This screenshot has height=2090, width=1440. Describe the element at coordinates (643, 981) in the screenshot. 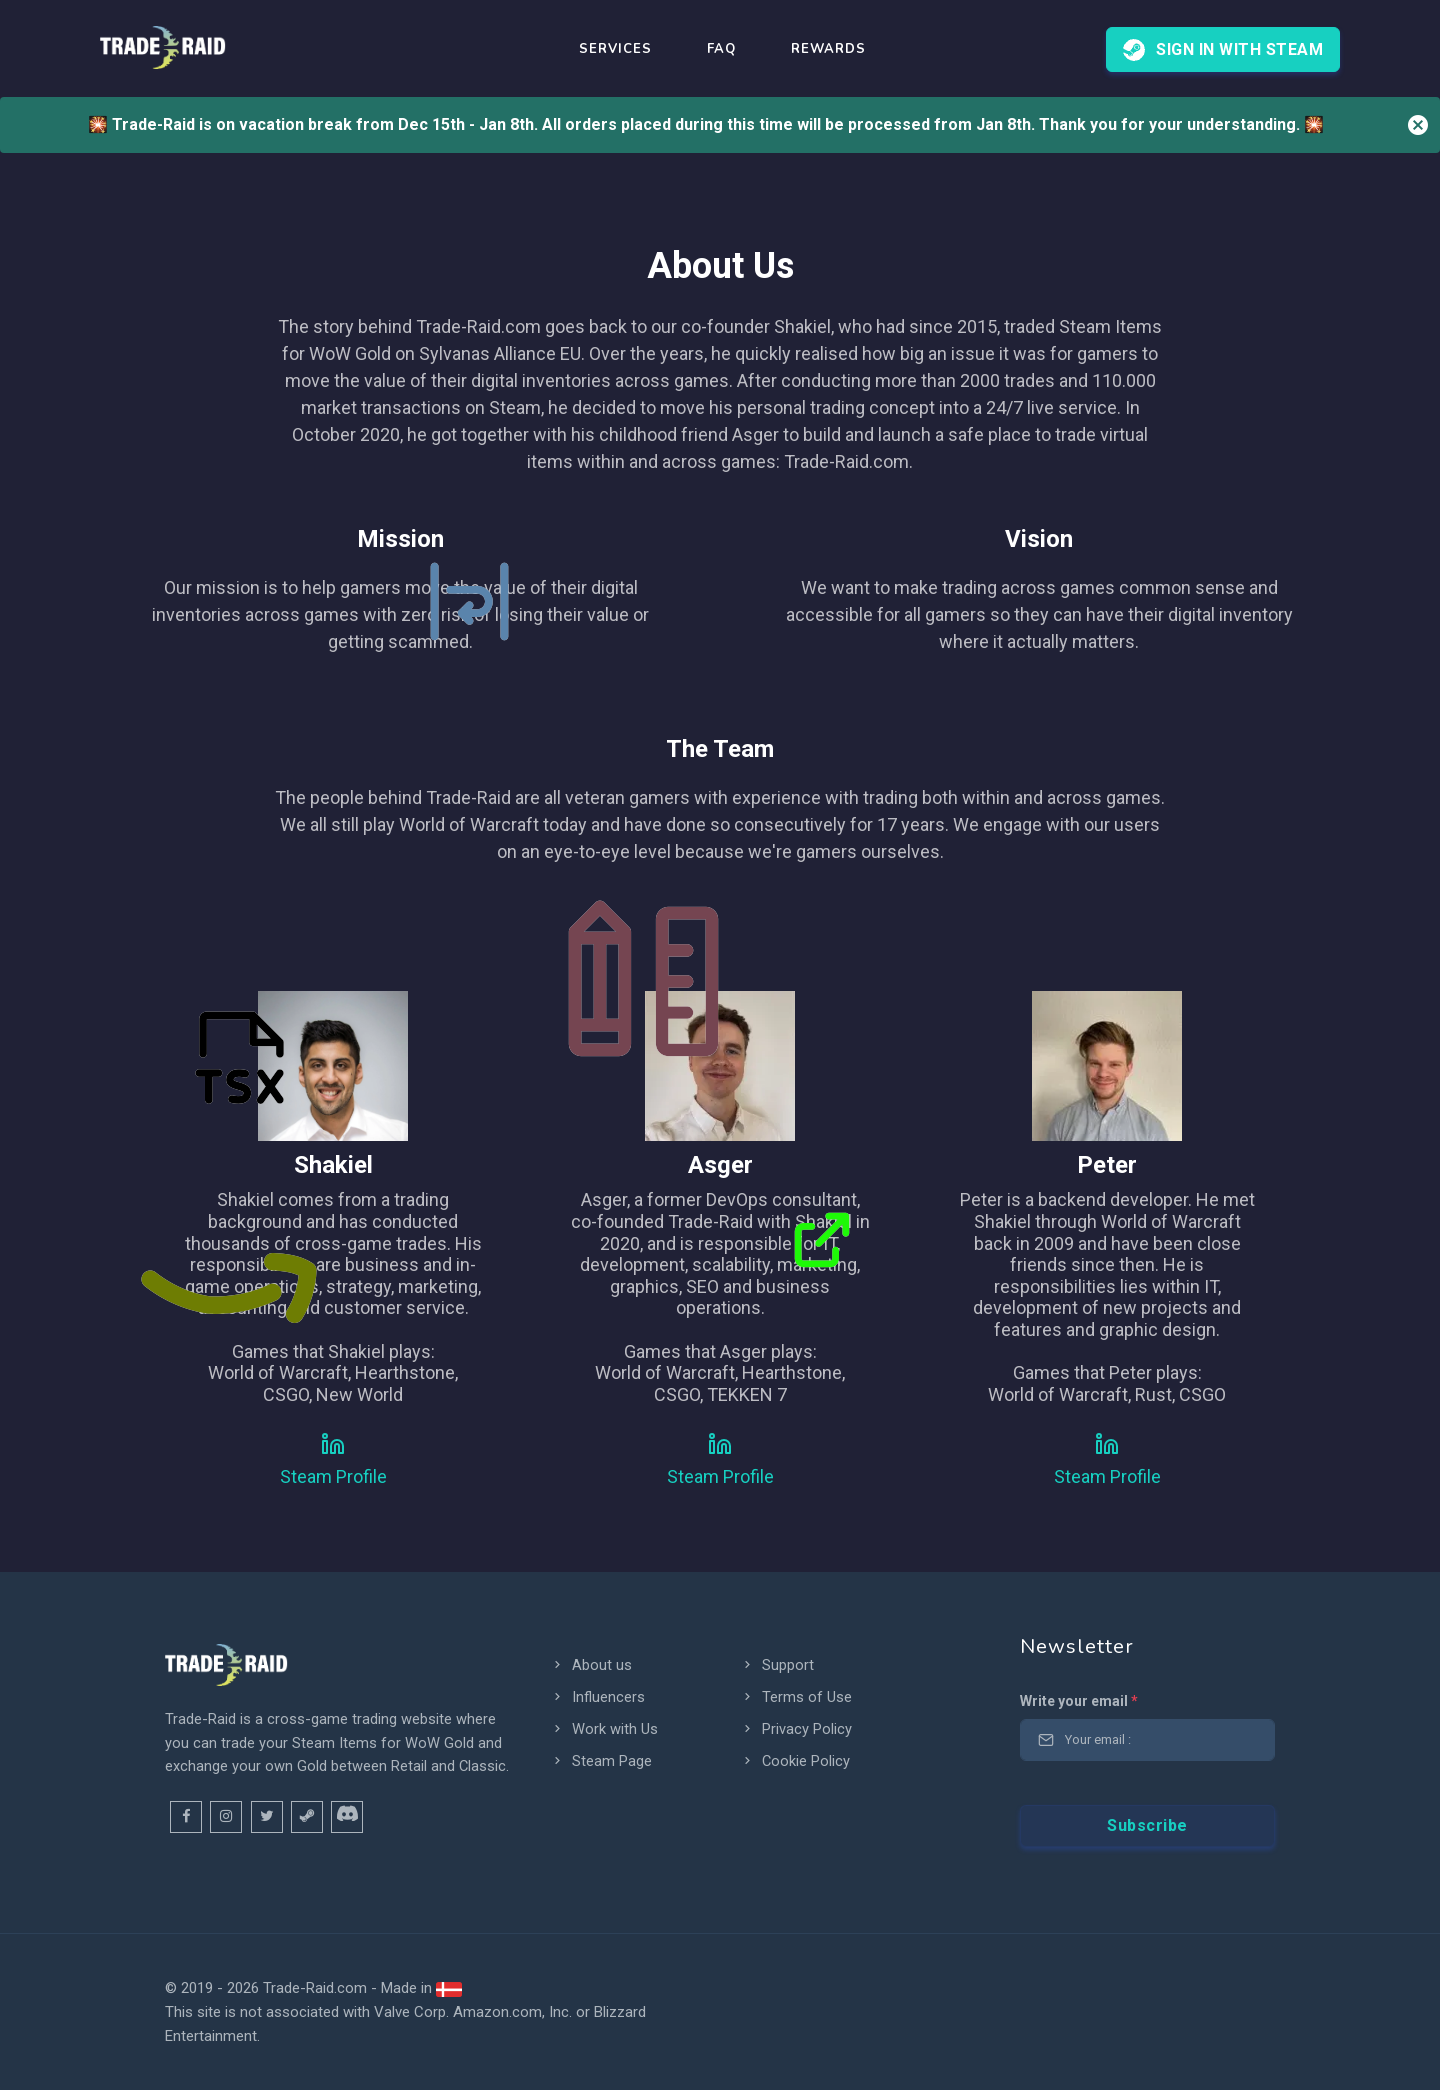

I see `access design or editing tools` at that location.